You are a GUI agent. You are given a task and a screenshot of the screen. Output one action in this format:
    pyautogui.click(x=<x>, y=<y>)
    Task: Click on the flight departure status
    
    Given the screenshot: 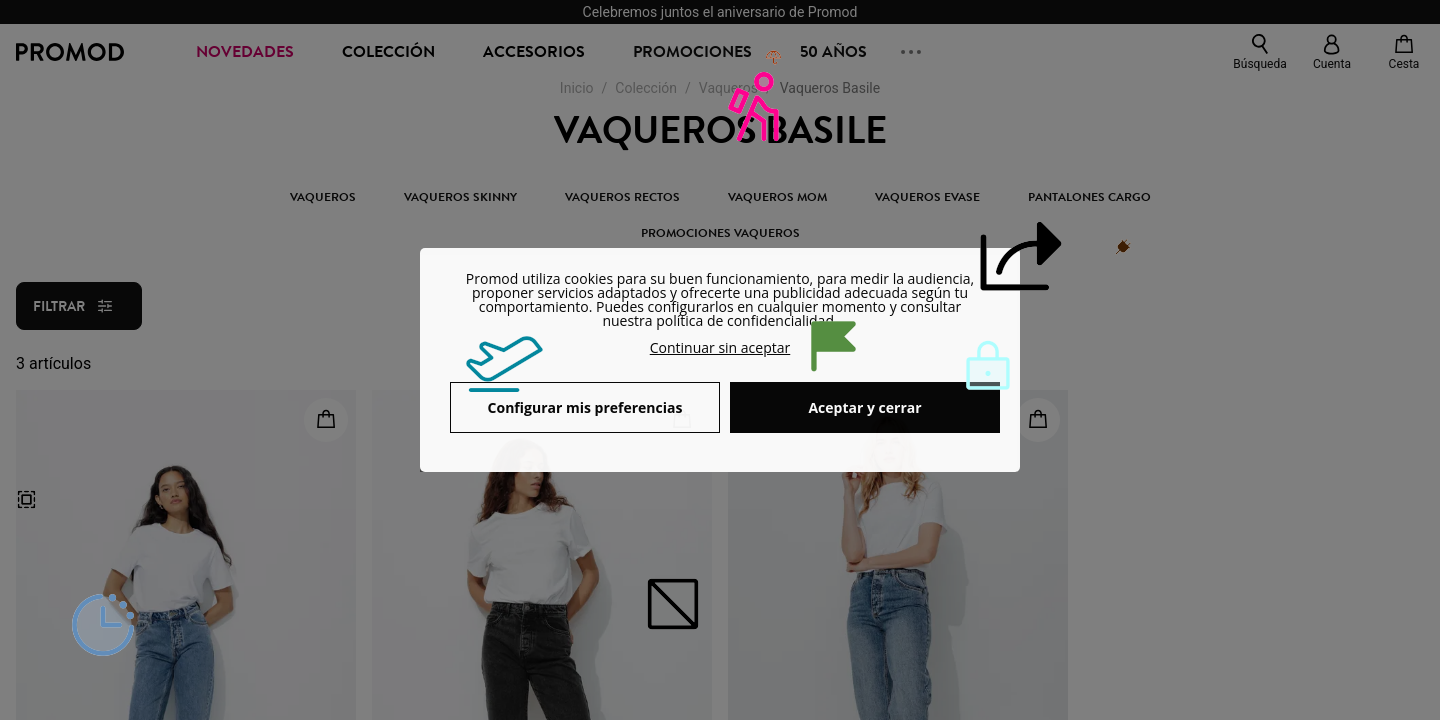 What is the action you would take?
    pyautogui.click(x=504, y=361)
    